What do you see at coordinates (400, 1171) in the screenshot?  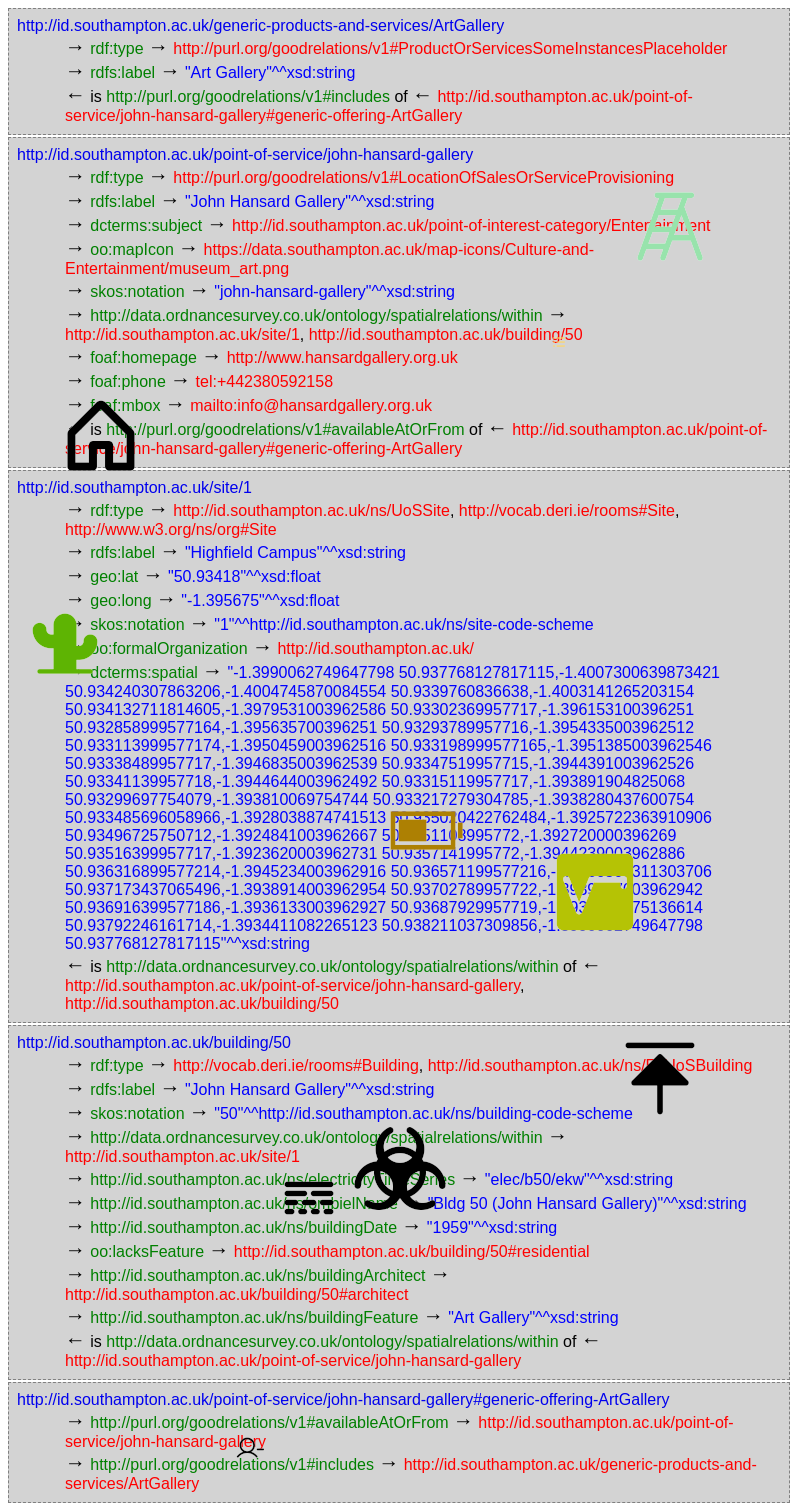 I see `indicates hazardous or dangerous content warning` at bounding box center [400, 1171].